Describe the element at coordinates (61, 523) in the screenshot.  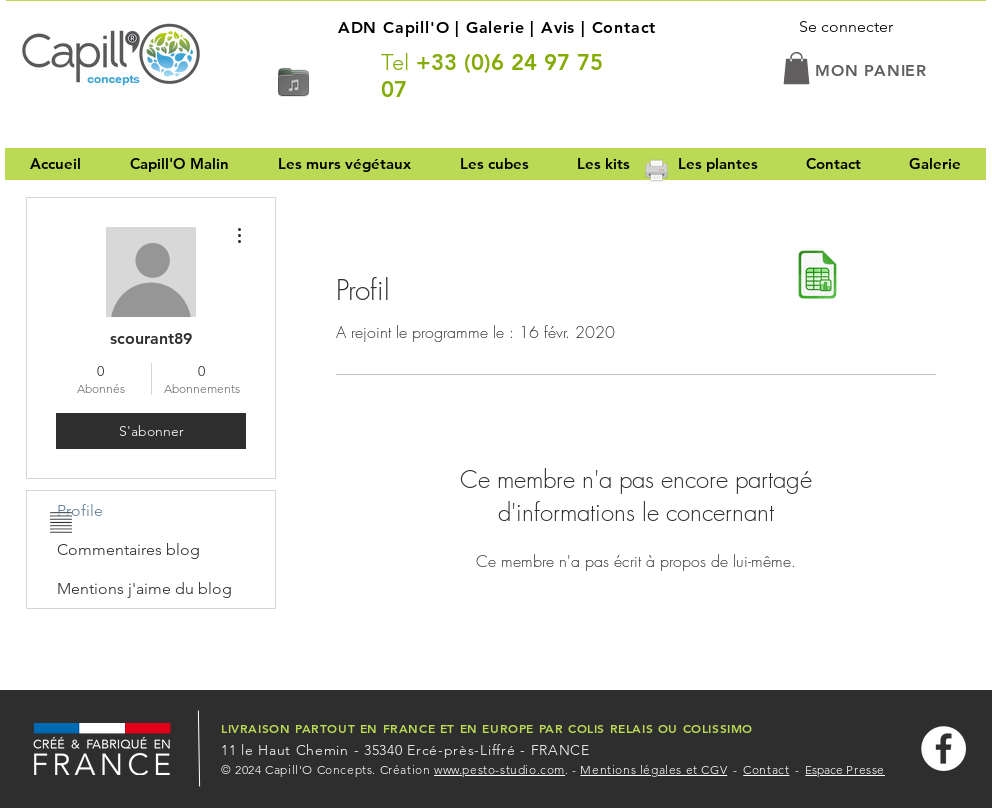
I see `justify text to fill the full width` at that location.